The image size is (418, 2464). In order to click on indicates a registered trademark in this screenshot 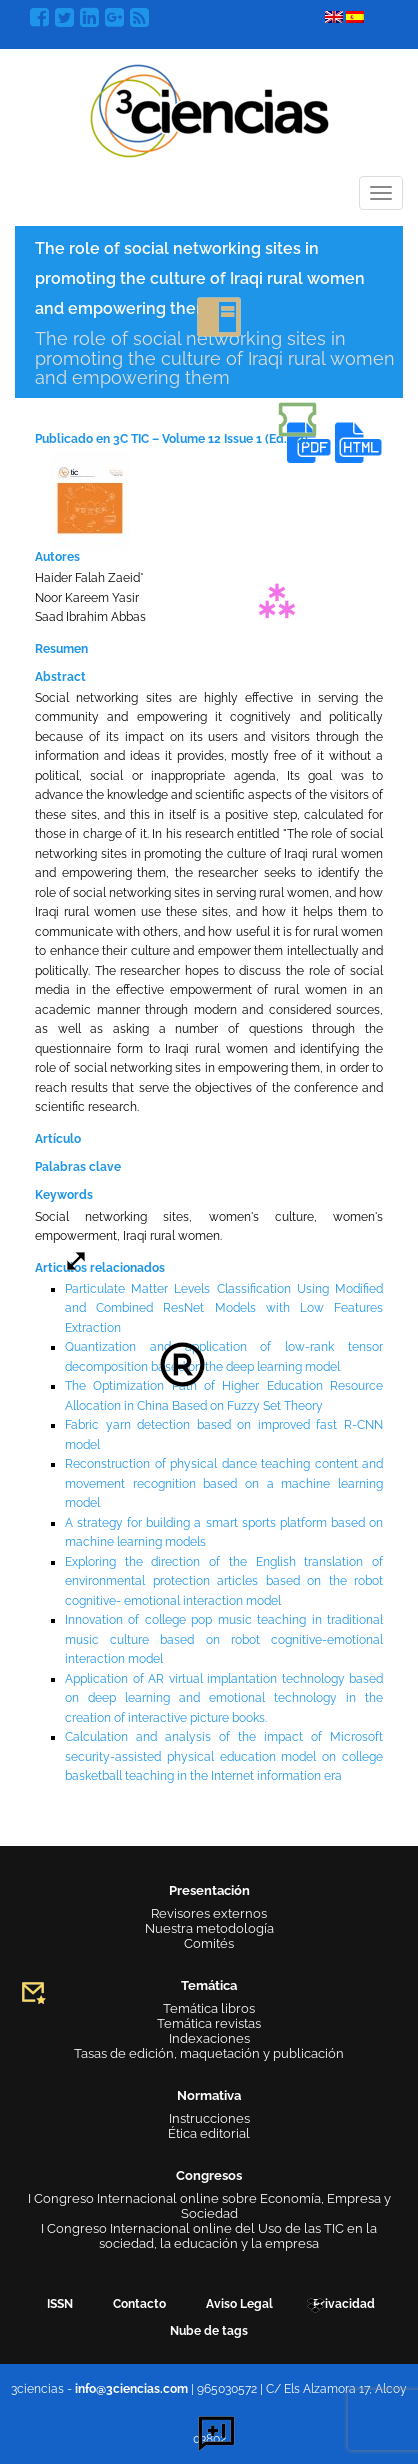, I will do `click(182, 1364)`.